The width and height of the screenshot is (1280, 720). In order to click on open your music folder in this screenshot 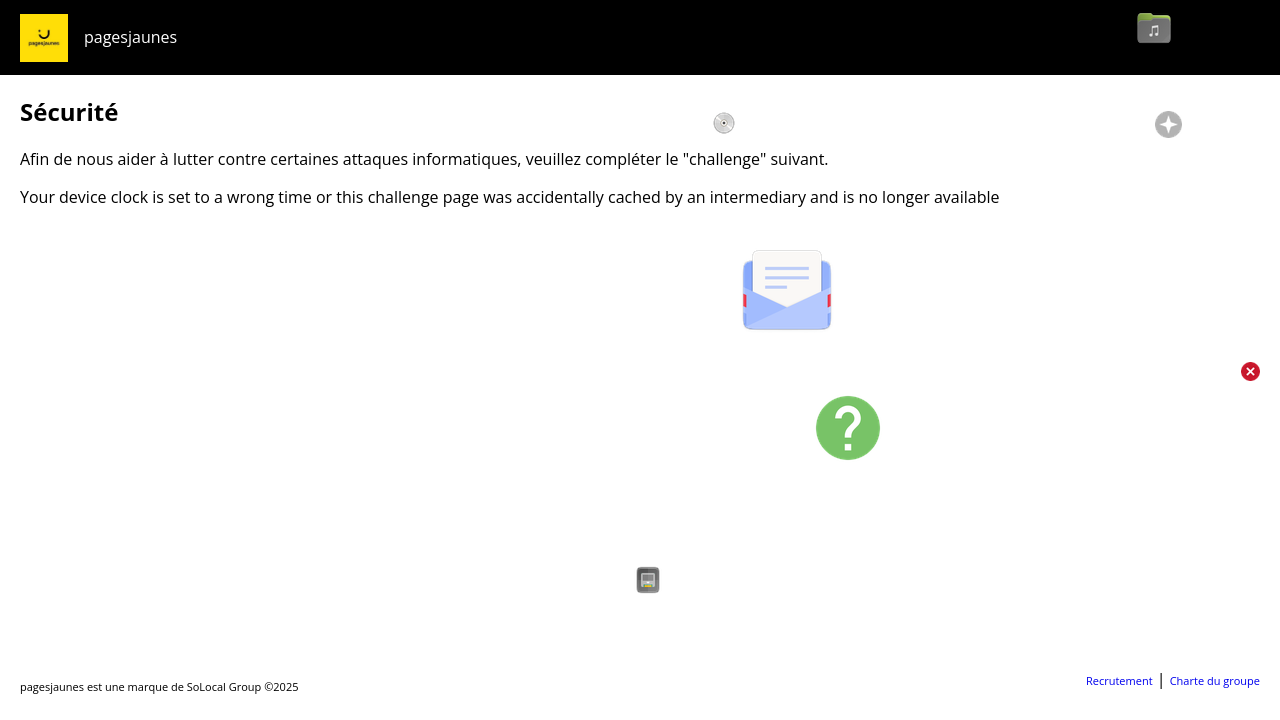, I will do `click(1154, 28)`.